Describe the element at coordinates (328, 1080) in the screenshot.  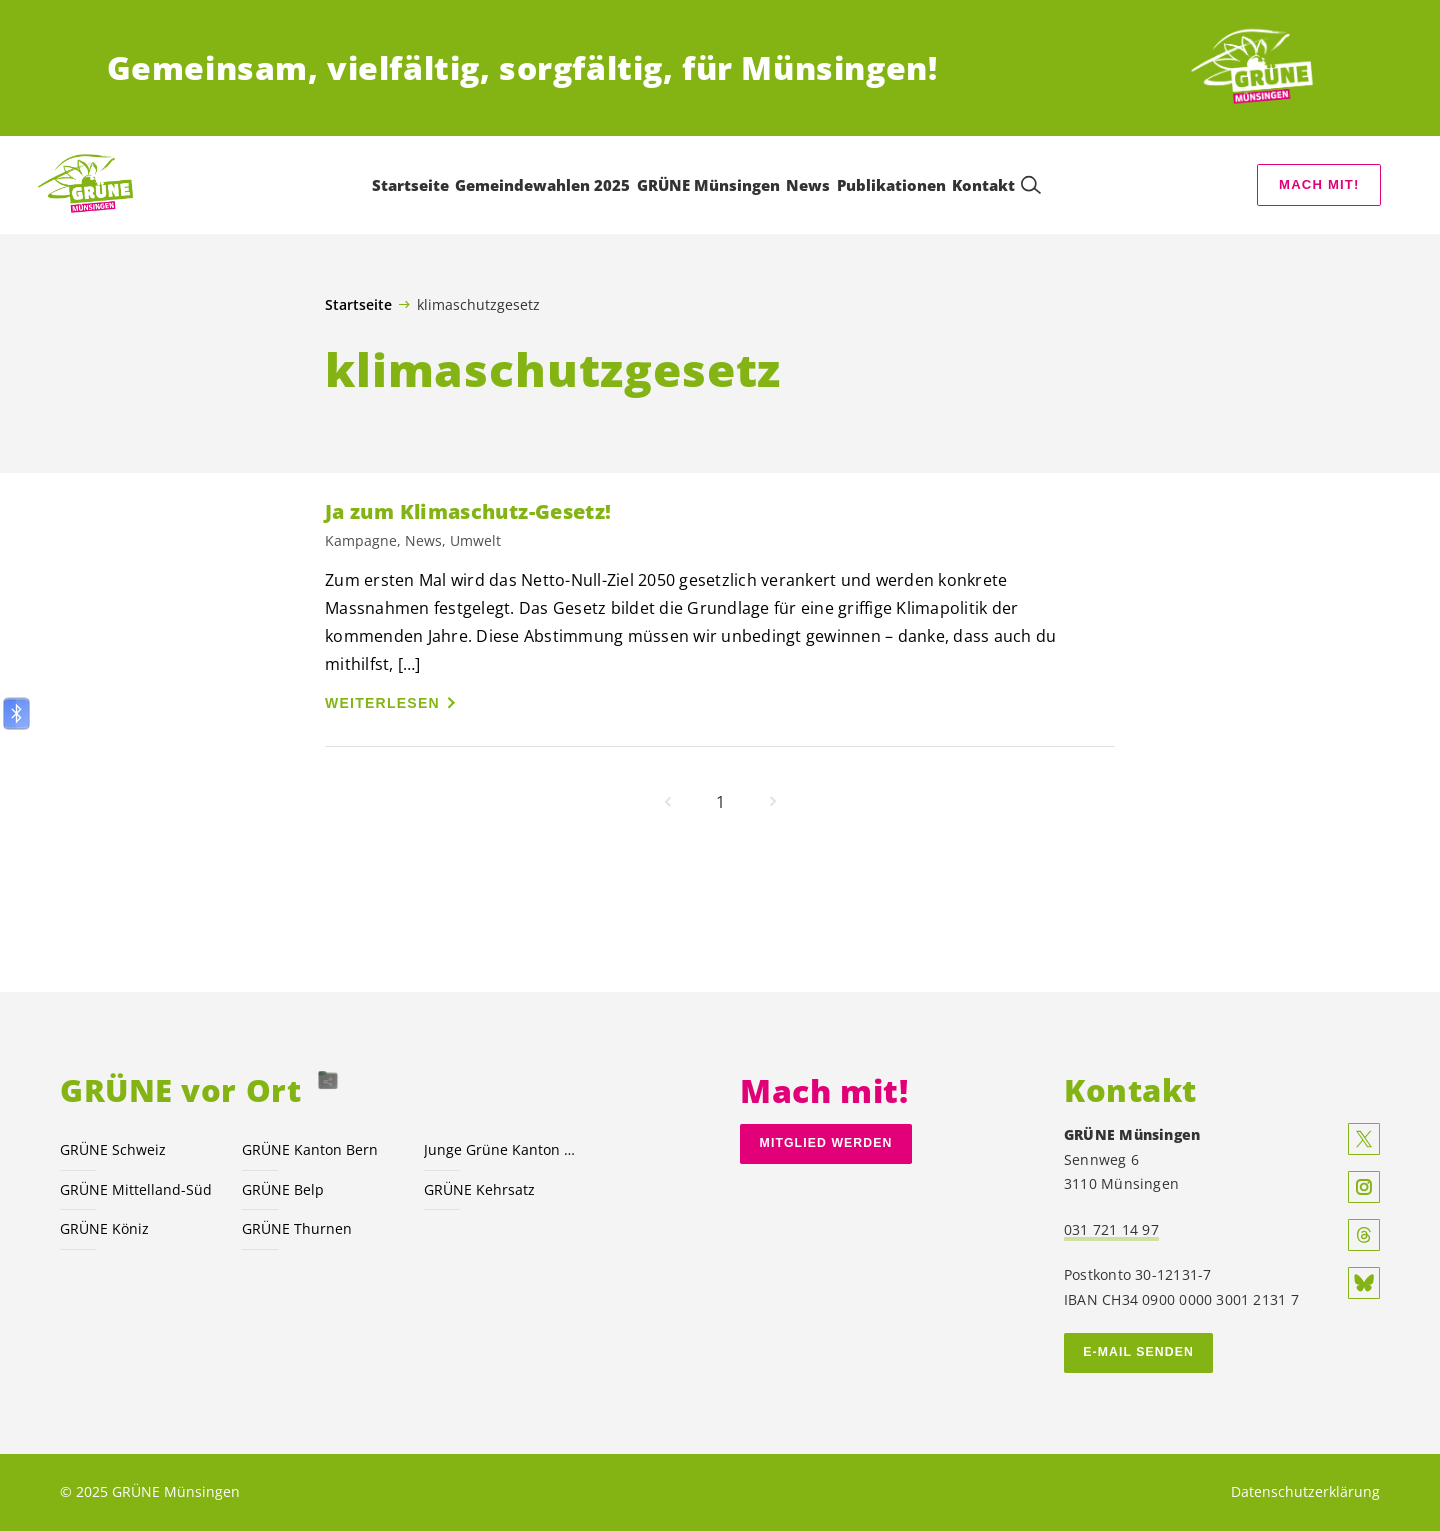
I see `open your public shared folder` at that location.